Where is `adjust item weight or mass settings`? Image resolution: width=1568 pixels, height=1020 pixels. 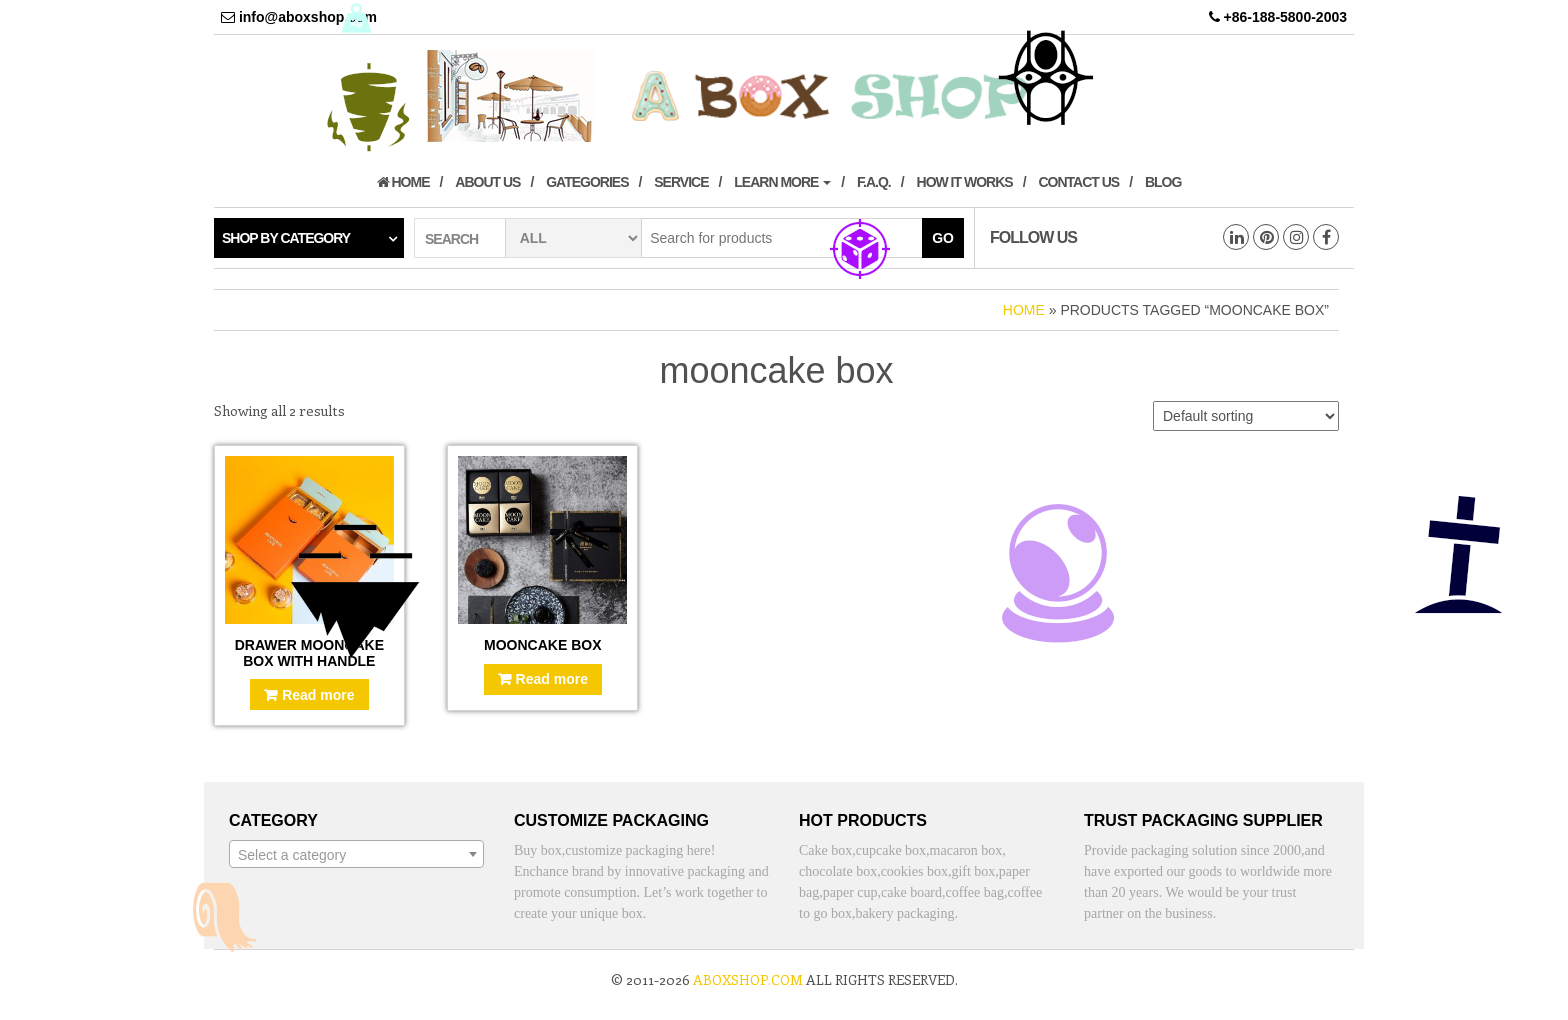 adjust item weight or mass settings is located at coordinates (356, 17).